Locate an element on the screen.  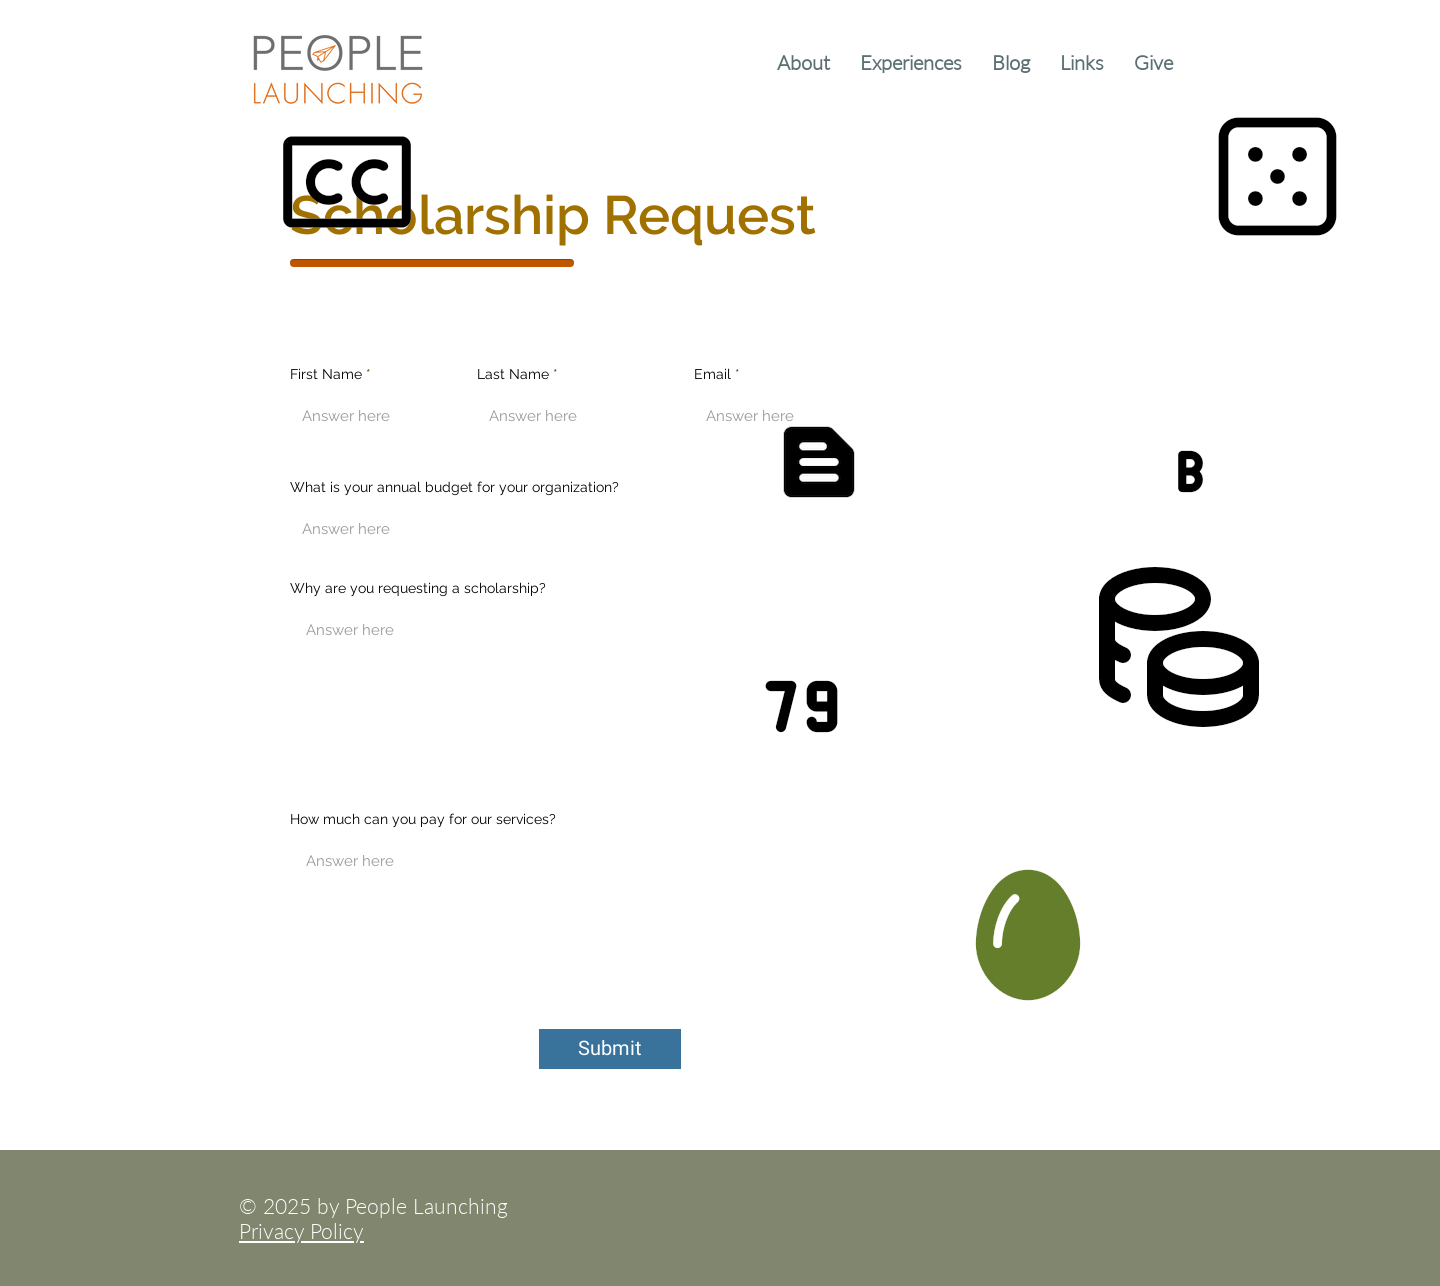
roll dice or generate random number is located at coordinates (1277, 176).